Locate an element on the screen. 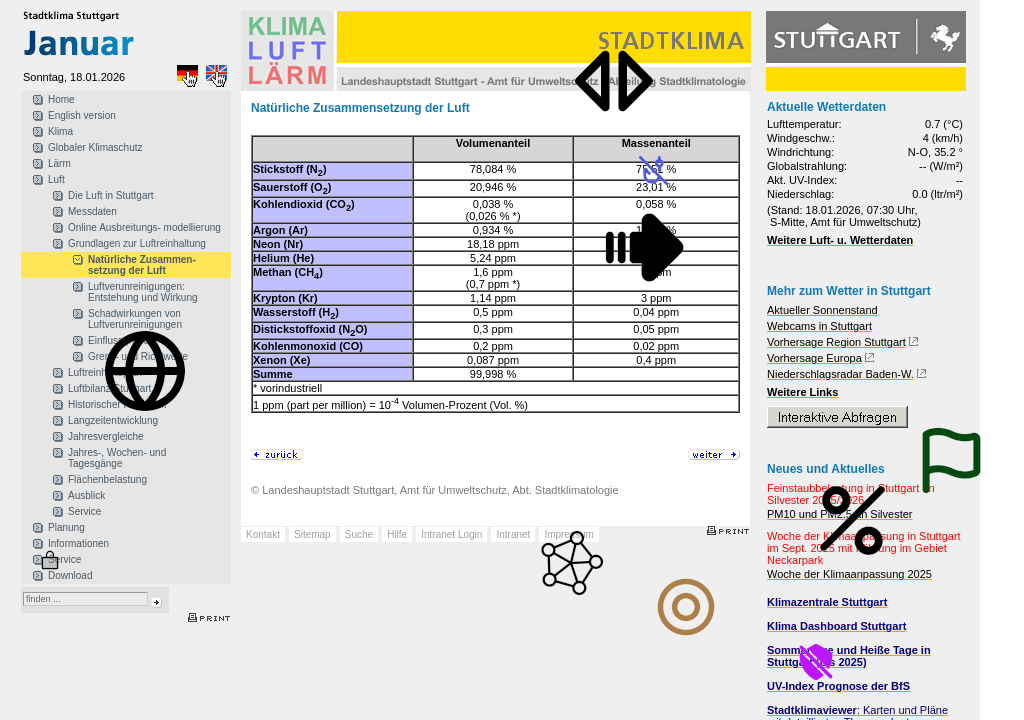  switch to global or international settings is located at coordinates (145, 371).